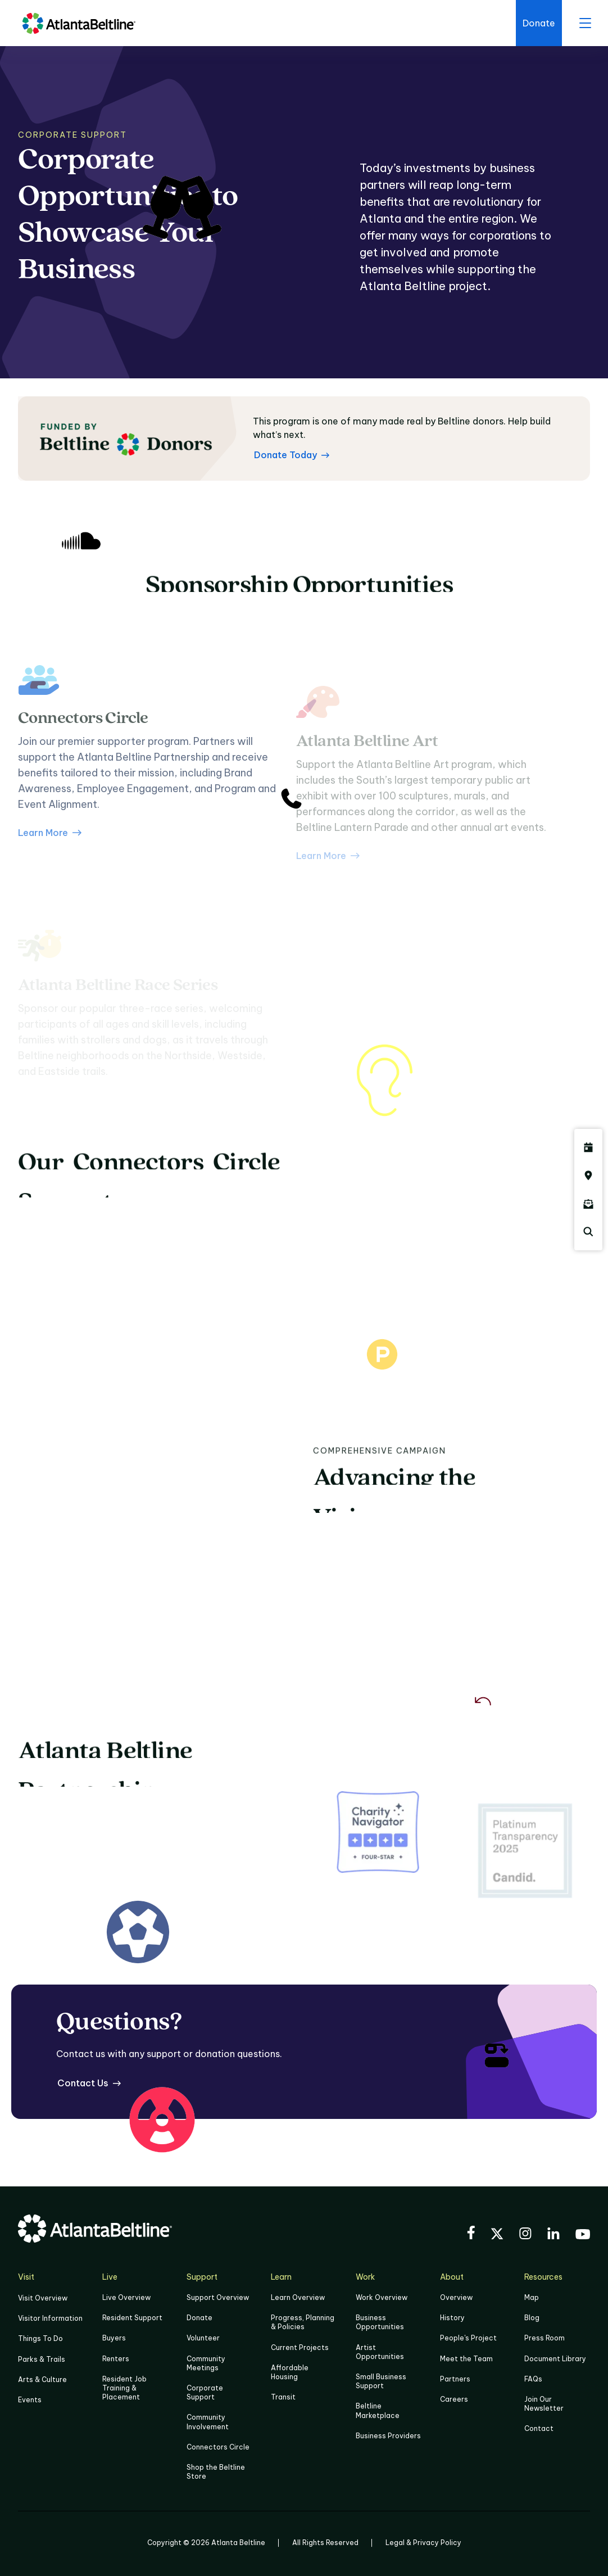  Describe the element at coordinates (483, 1701) in the screenshot. I see `undo the last action` at that location.